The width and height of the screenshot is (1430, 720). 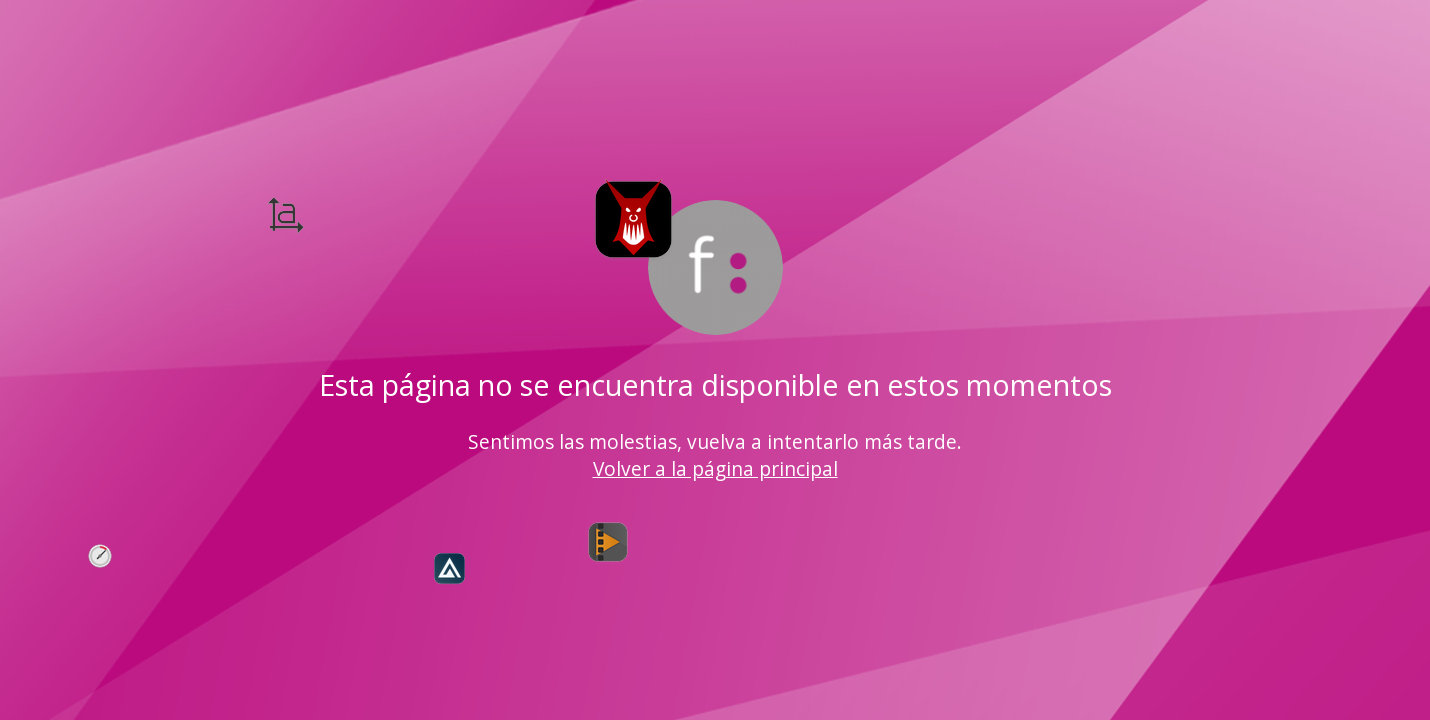 I want to click on open sysprof system profiler, so click(x=100, y=556).